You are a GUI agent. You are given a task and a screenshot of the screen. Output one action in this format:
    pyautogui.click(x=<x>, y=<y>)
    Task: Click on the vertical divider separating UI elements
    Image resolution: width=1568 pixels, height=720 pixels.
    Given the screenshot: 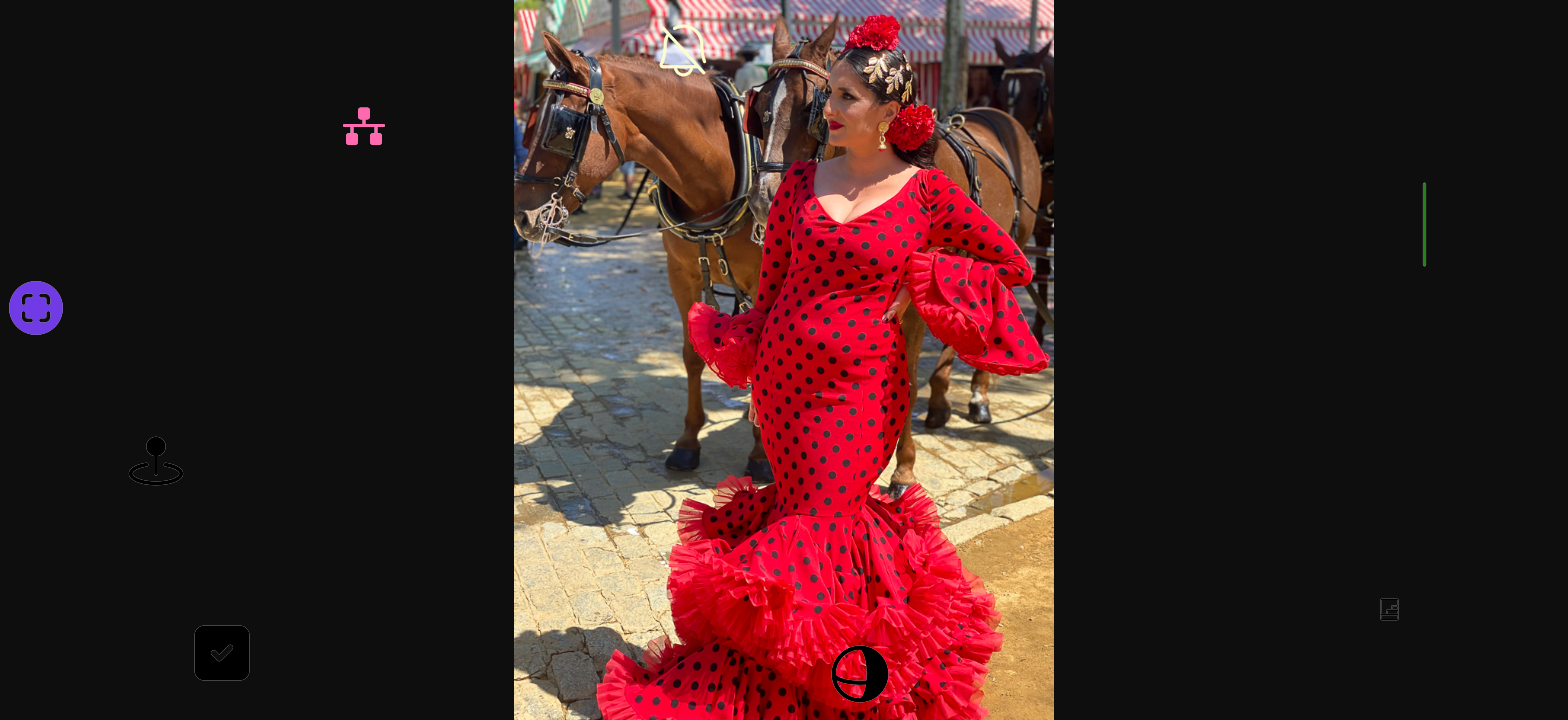 What is the action you would take?
    pyautogui.click(x=1424, y=224)
    